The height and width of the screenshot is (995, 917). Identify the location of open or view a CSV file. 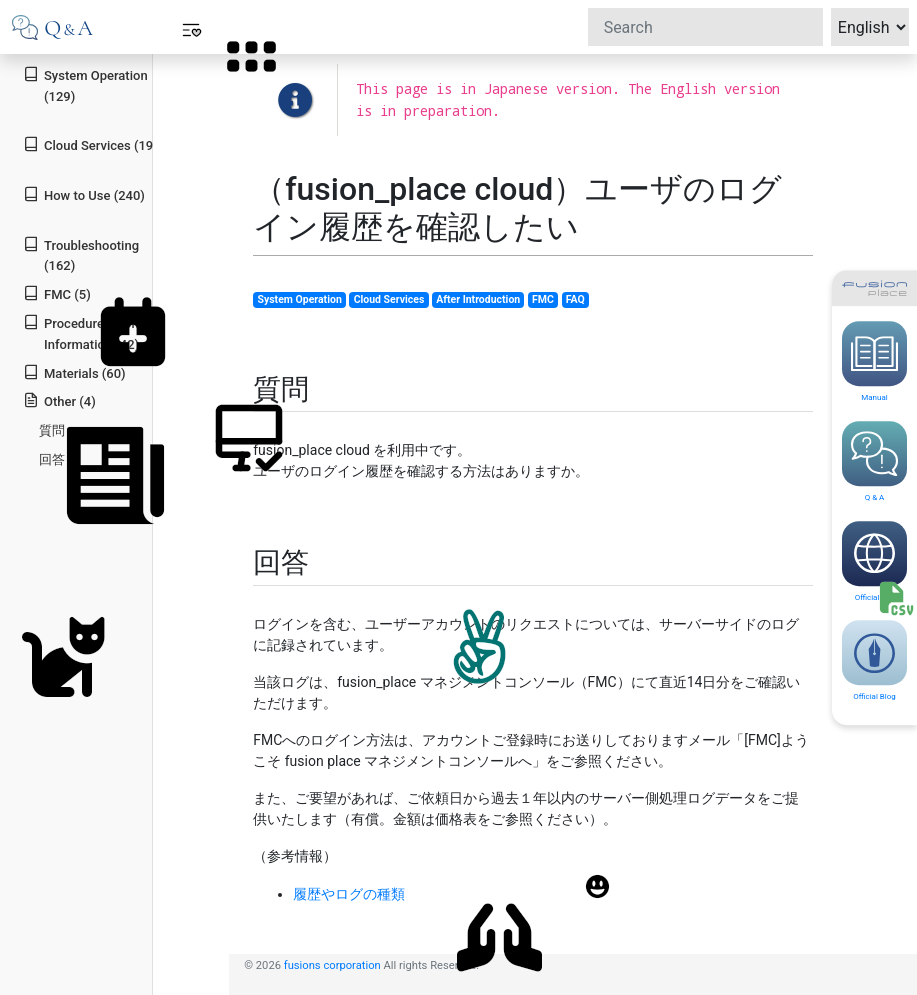
(895, 597).